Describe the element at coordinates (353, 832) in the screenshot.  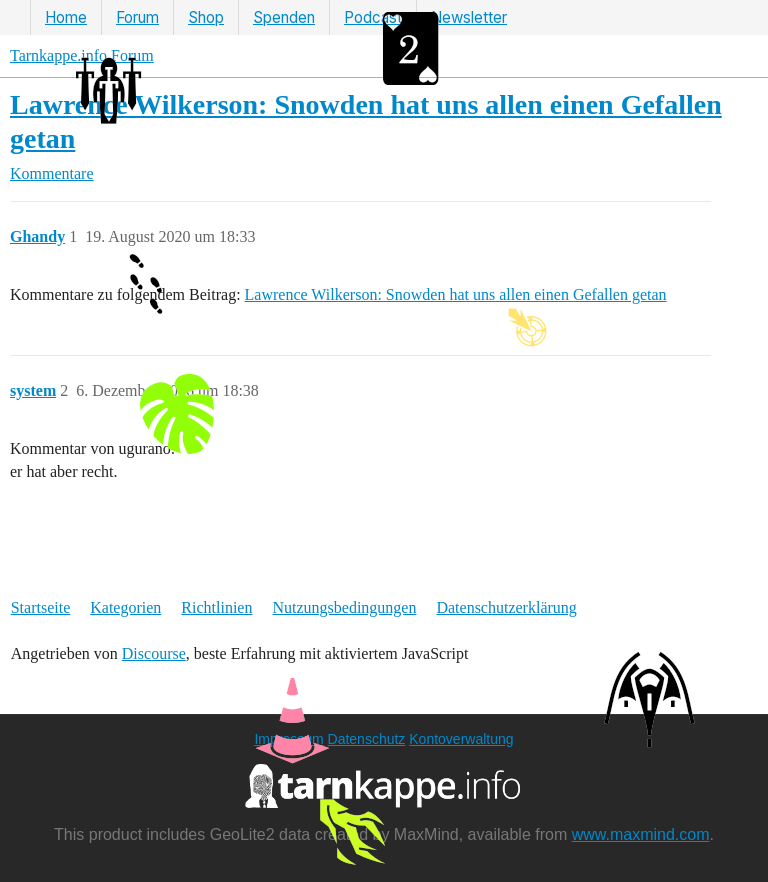
I see `a plant root or organic growth element` at that location.